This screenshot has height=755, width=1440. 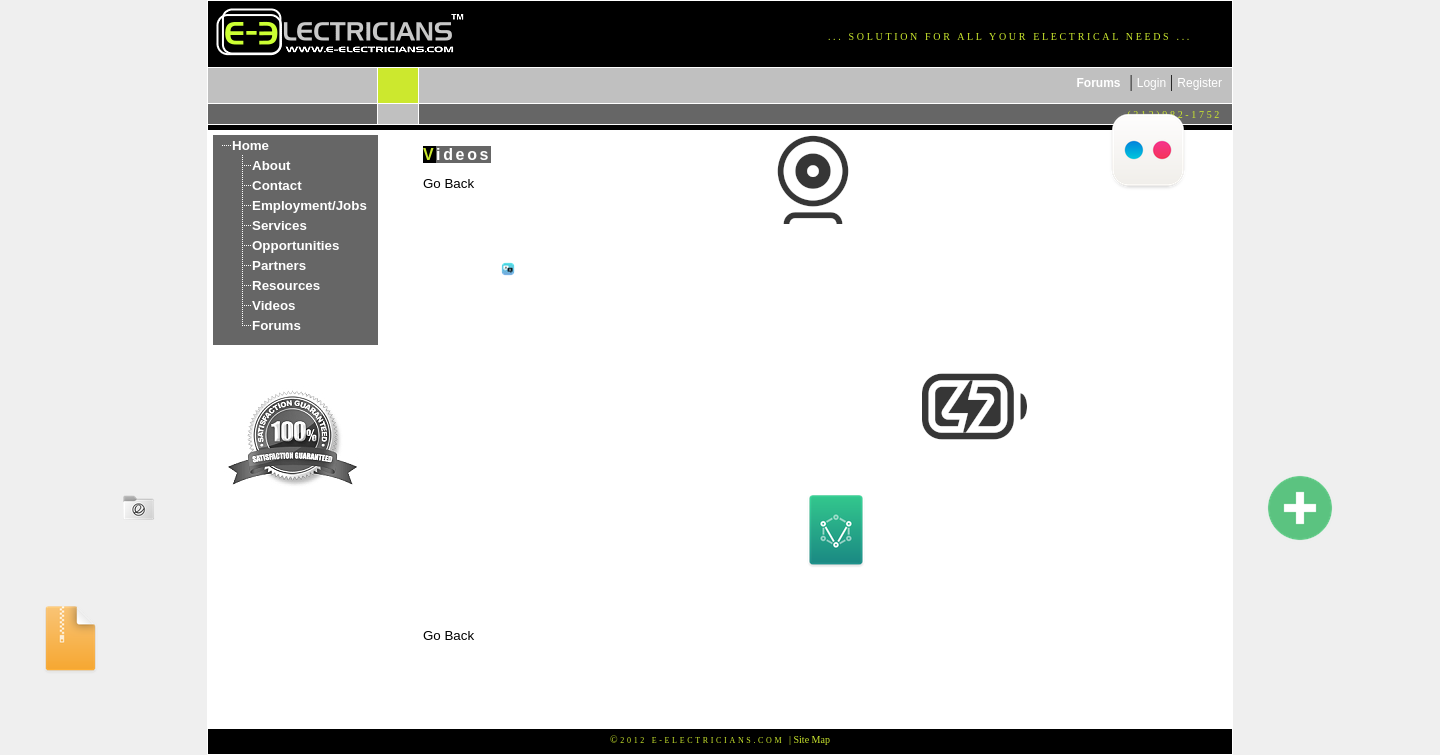 What do you see at coordinates (1300, 508) in the screenshot?
I see `indicates a newly added file in version control` at bounding box center [1300, 508].